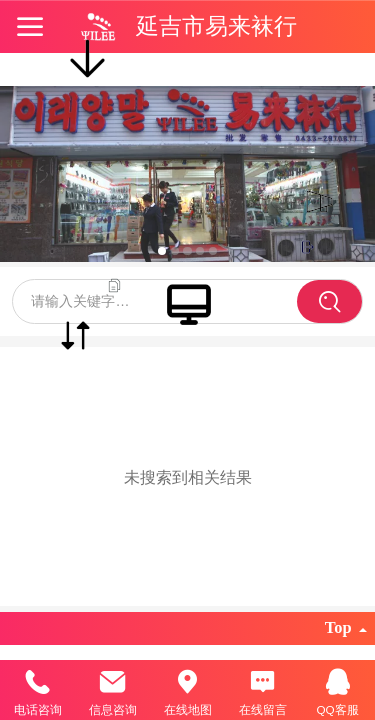  I want to click on view all documents, so click(114, 285).